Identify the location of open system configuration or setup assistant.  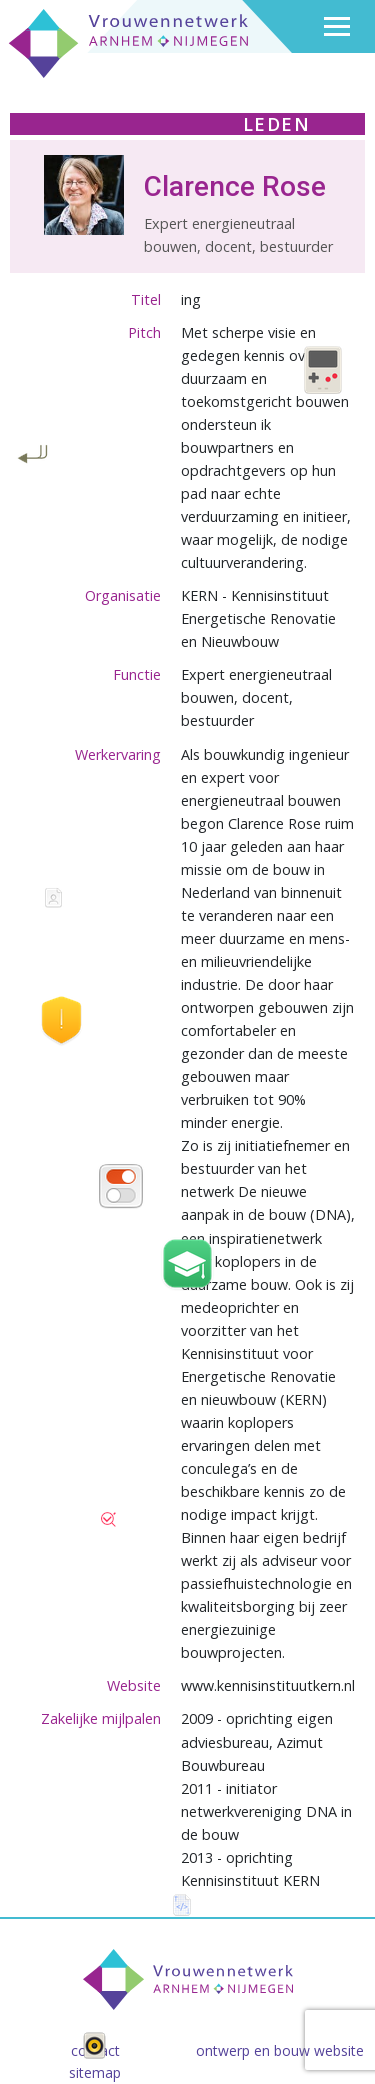
(108, 1519).